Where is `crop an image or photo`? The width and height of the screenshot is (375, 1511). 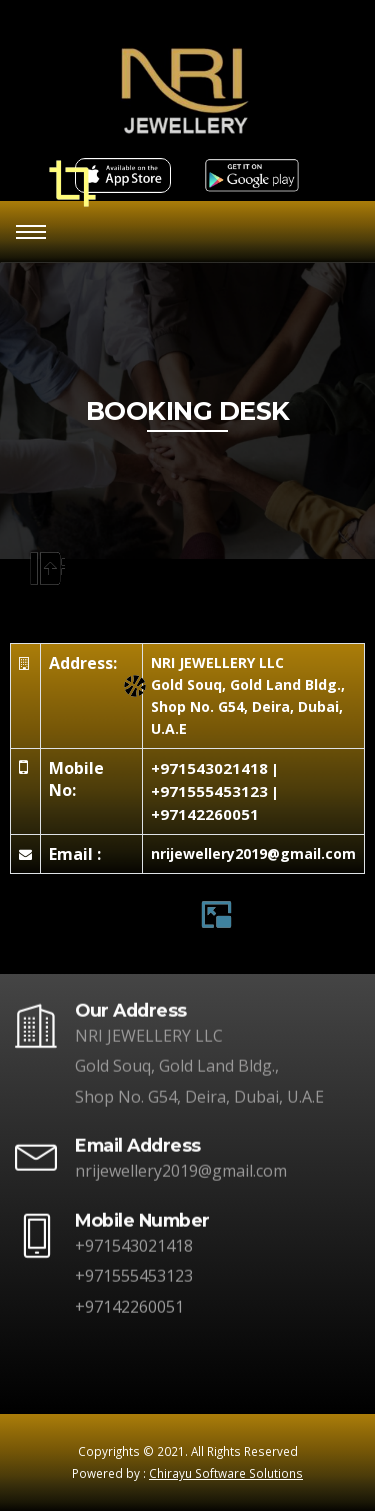
crop an image or photo is located at coordinates (72, 183).